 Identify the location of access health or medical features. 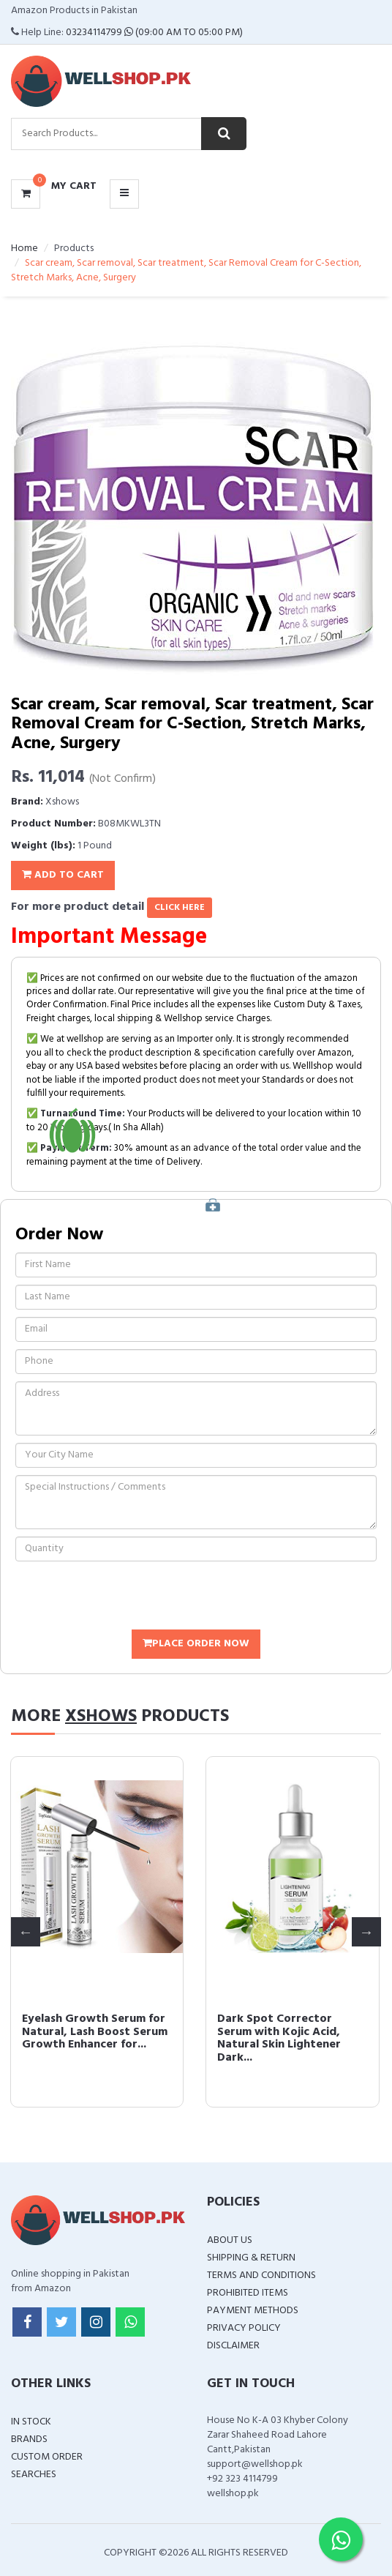
(213, 1204).